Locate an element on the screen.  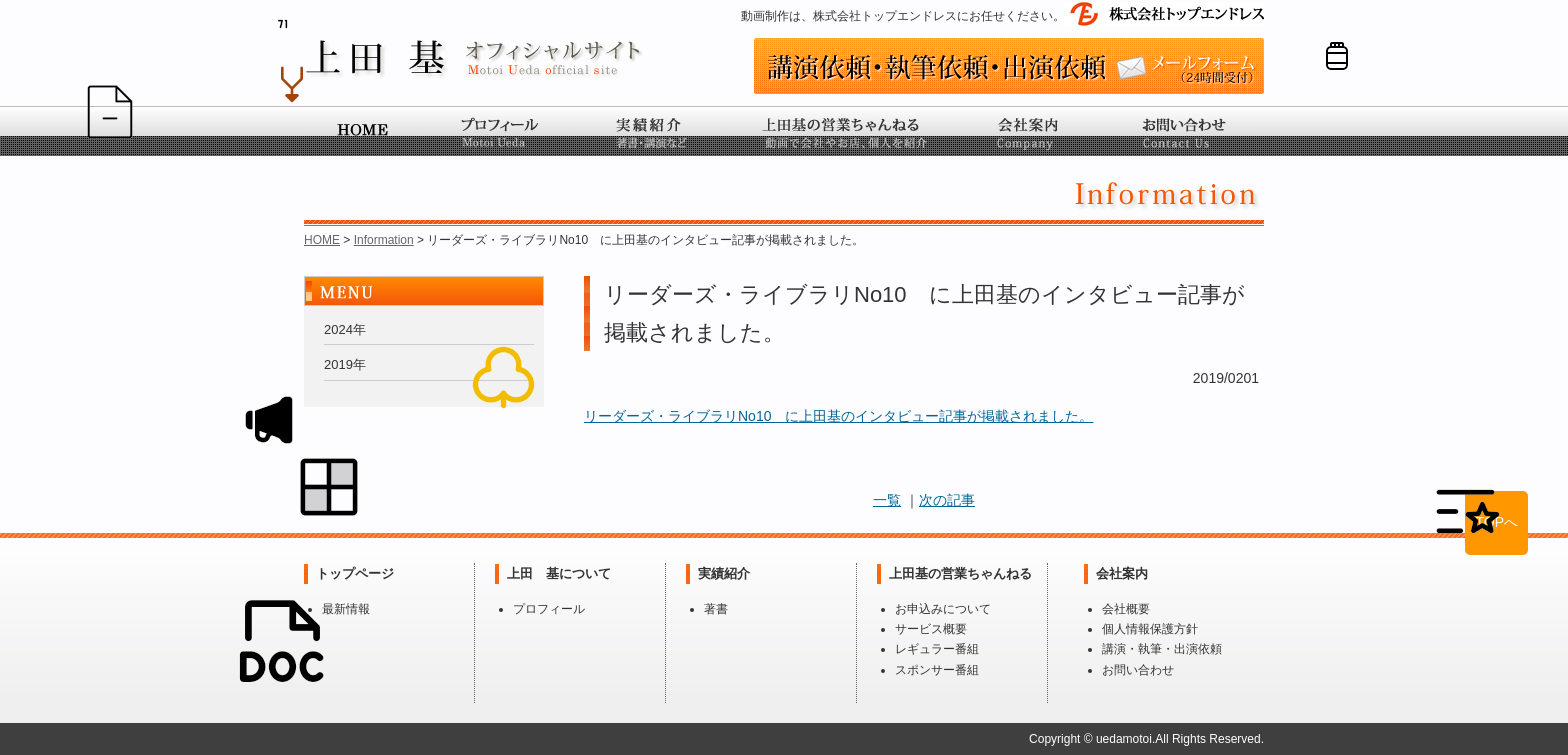
merge branches or items together is located at coordinates (292, 83).